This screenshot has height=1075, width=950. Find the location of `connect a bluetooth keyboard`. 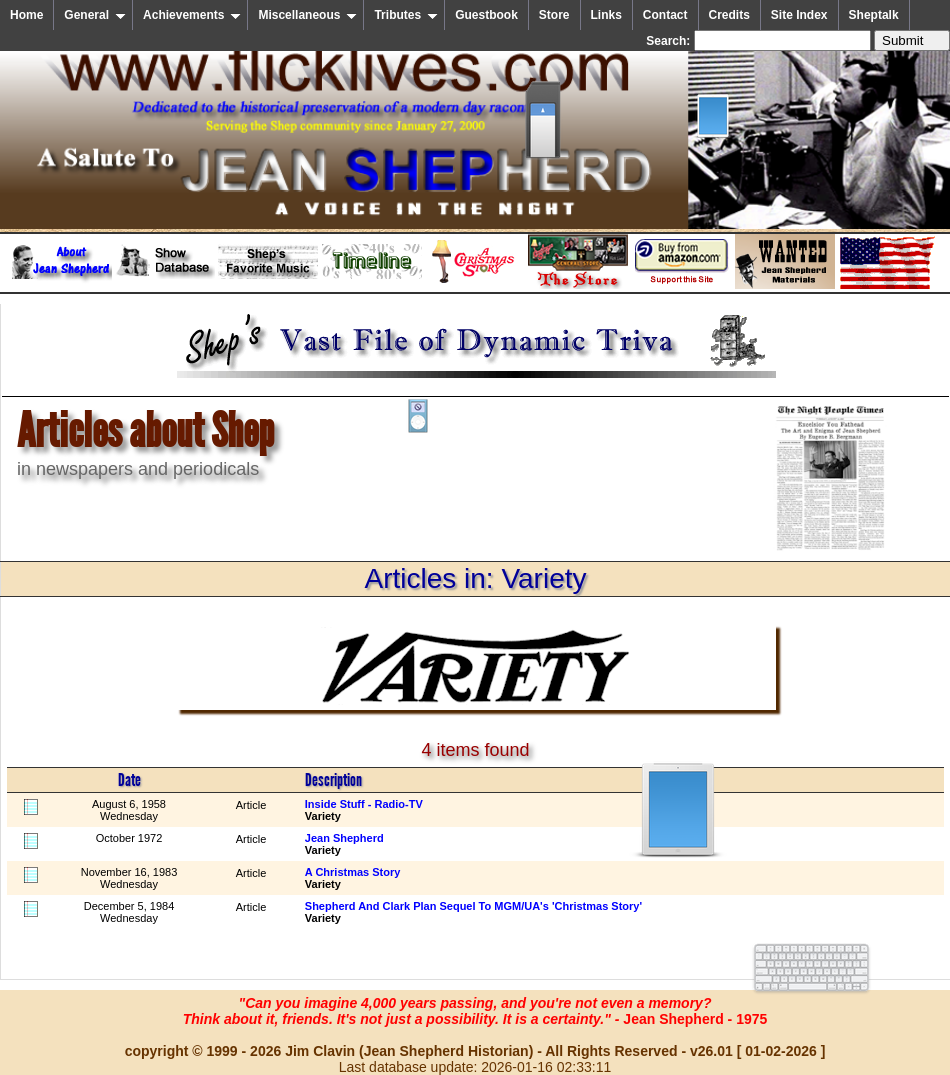

connect a bluetooth keyboard is located at coordinates (811, 967).